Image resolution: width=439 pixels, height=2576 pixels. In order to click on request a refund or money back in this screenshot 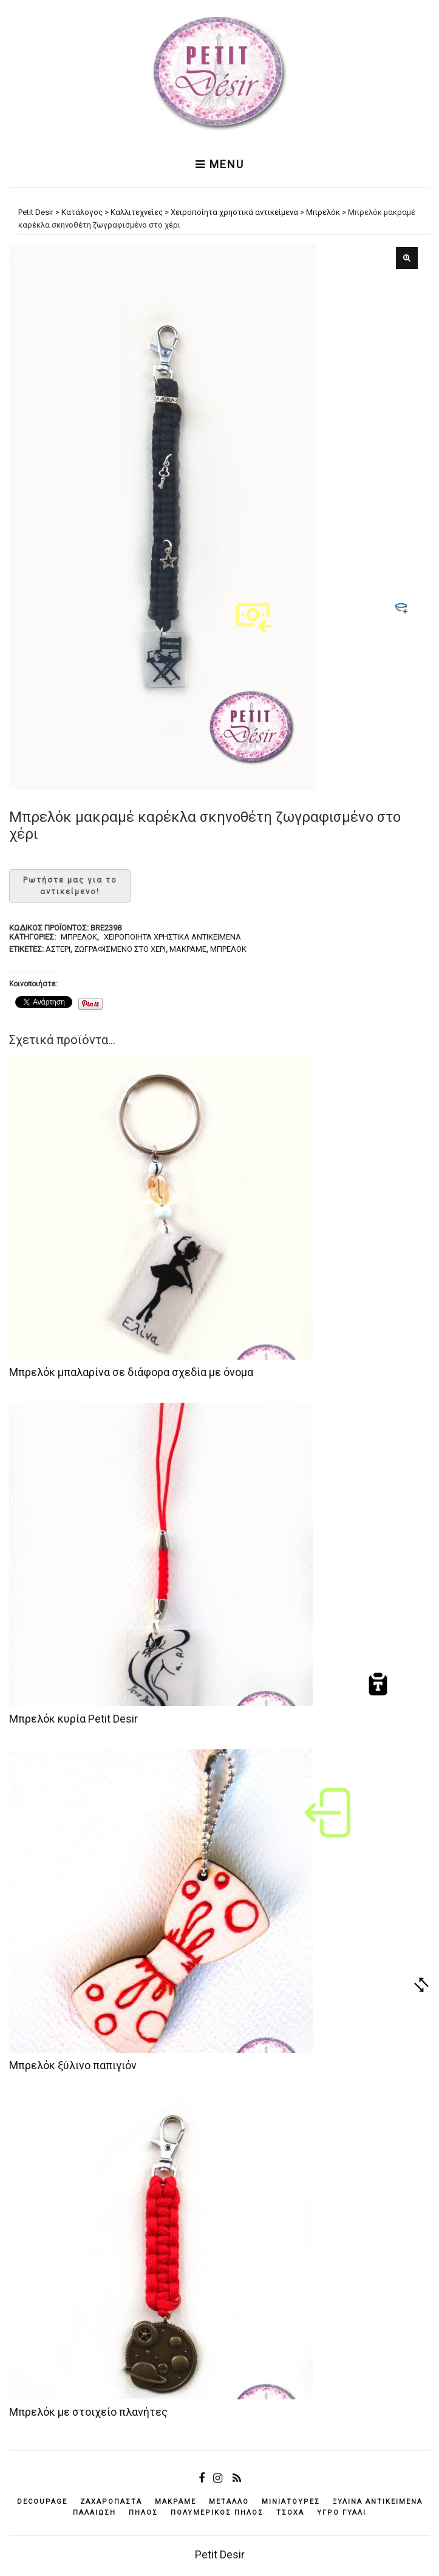, I will do `click(253, 614)`.